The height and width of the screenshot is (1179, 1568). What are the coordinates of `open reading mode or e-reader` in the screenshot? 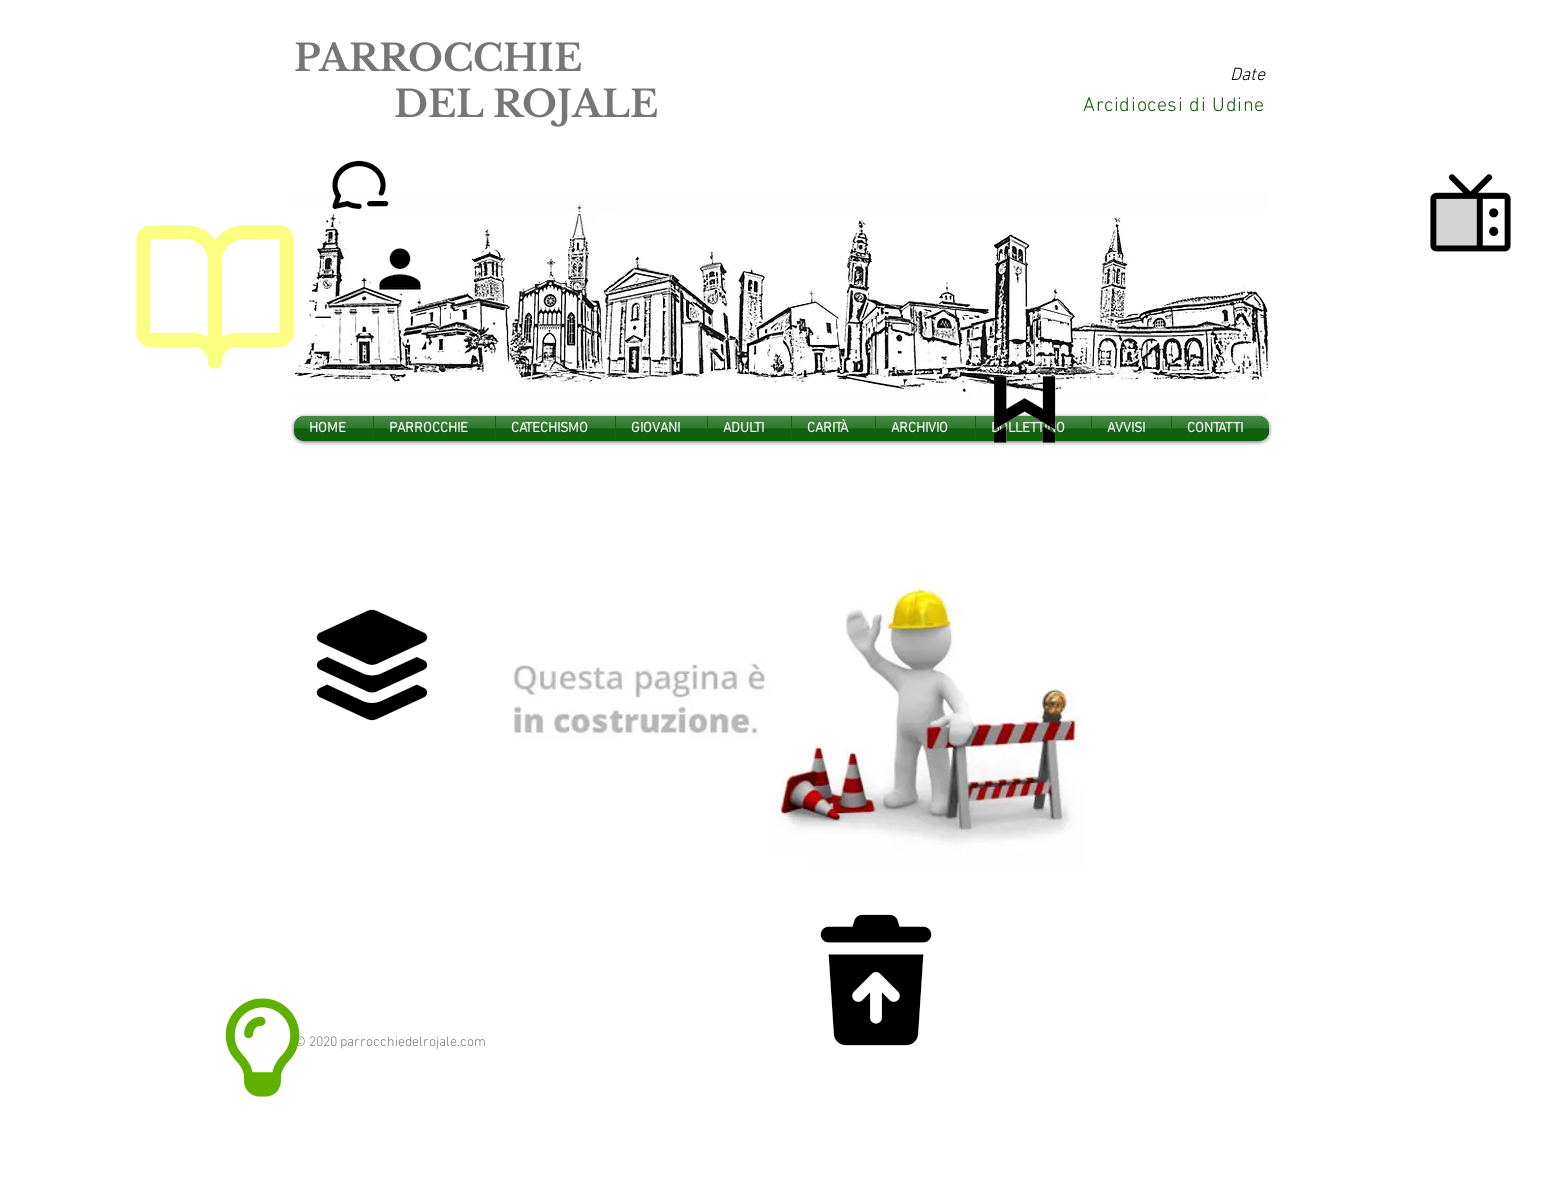 It's located at (215, 297).